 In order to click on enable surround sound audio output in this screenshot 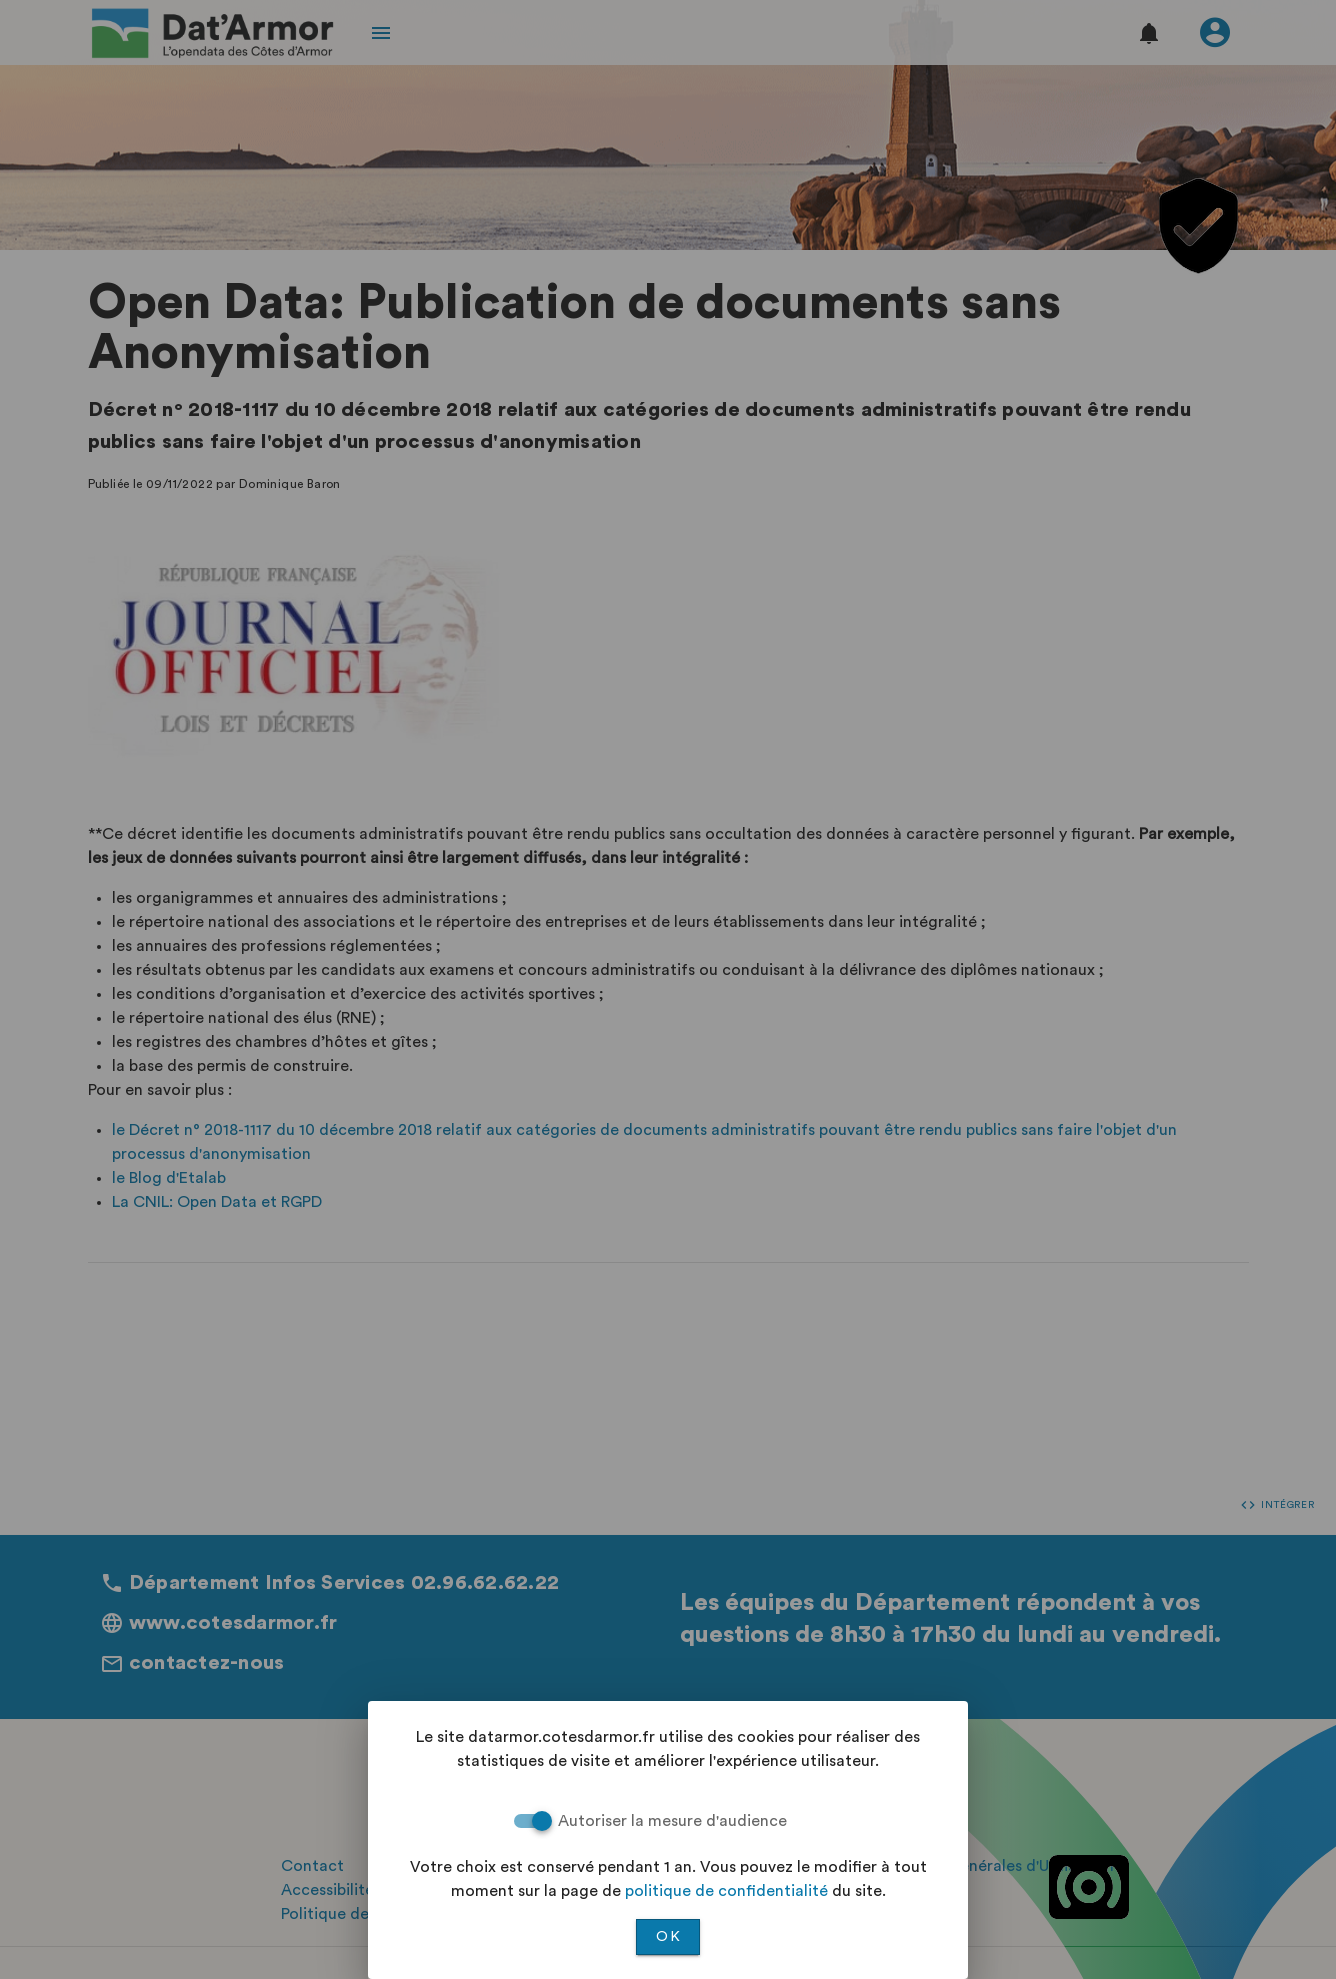, I will do `click(1089, 1887)`.